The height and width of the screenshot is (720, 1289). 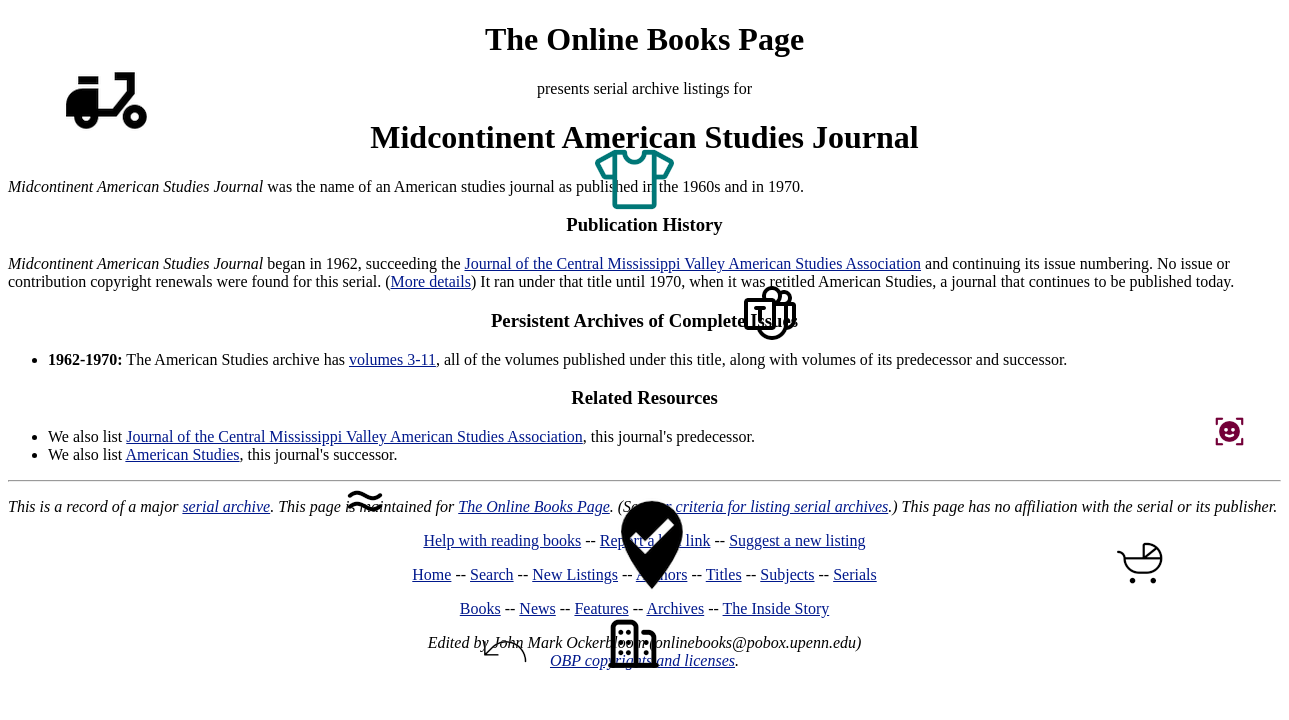 I want to click on select moped or scooter delivery option, so click(x=106, y=100).